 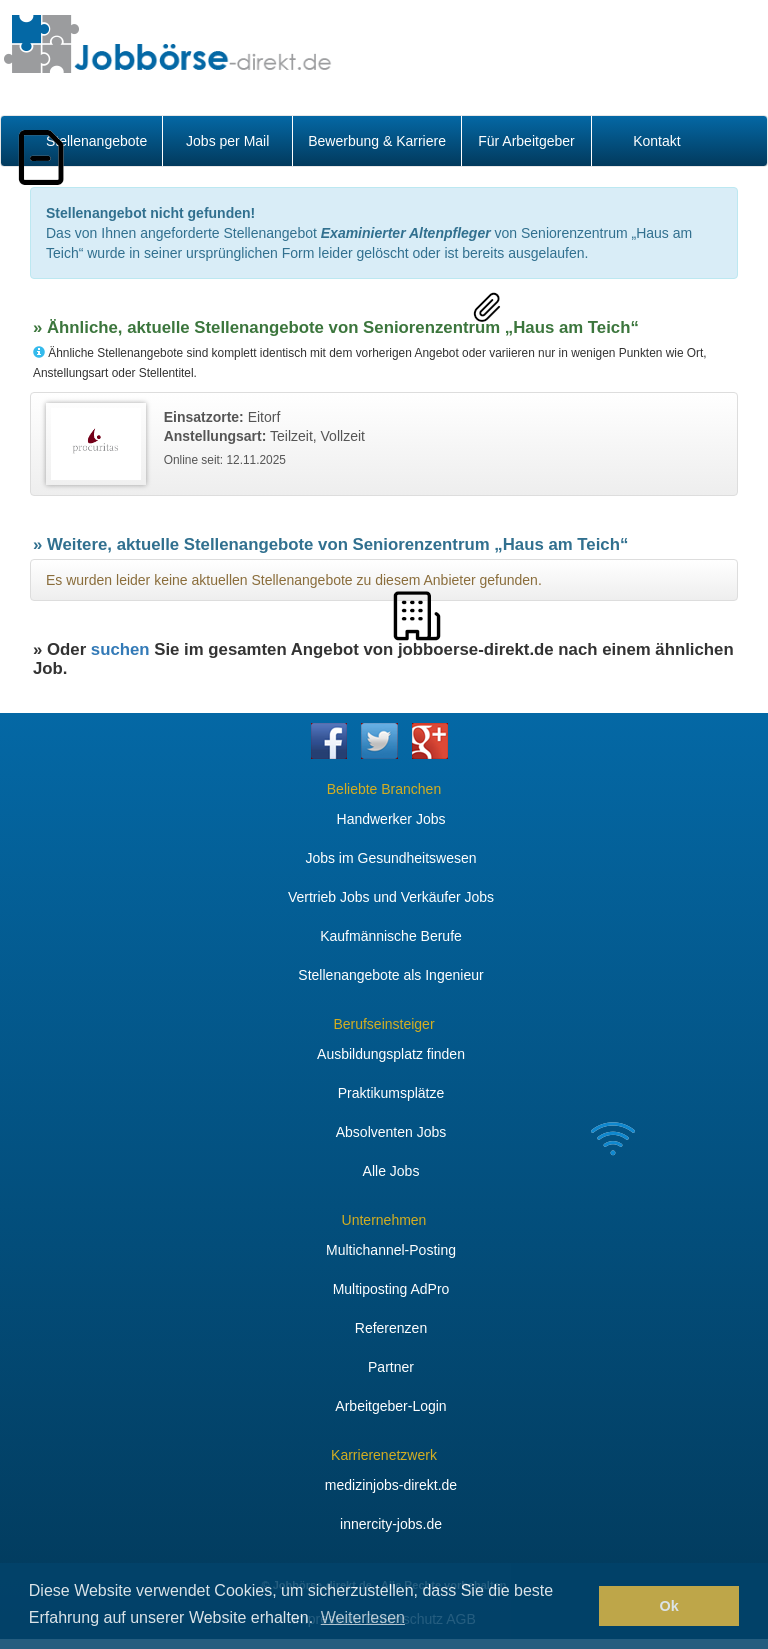 What do you see at coordinates (486, 307) in the screenshot?
I see `attach a file to your message` at bounding box center [486, 307].